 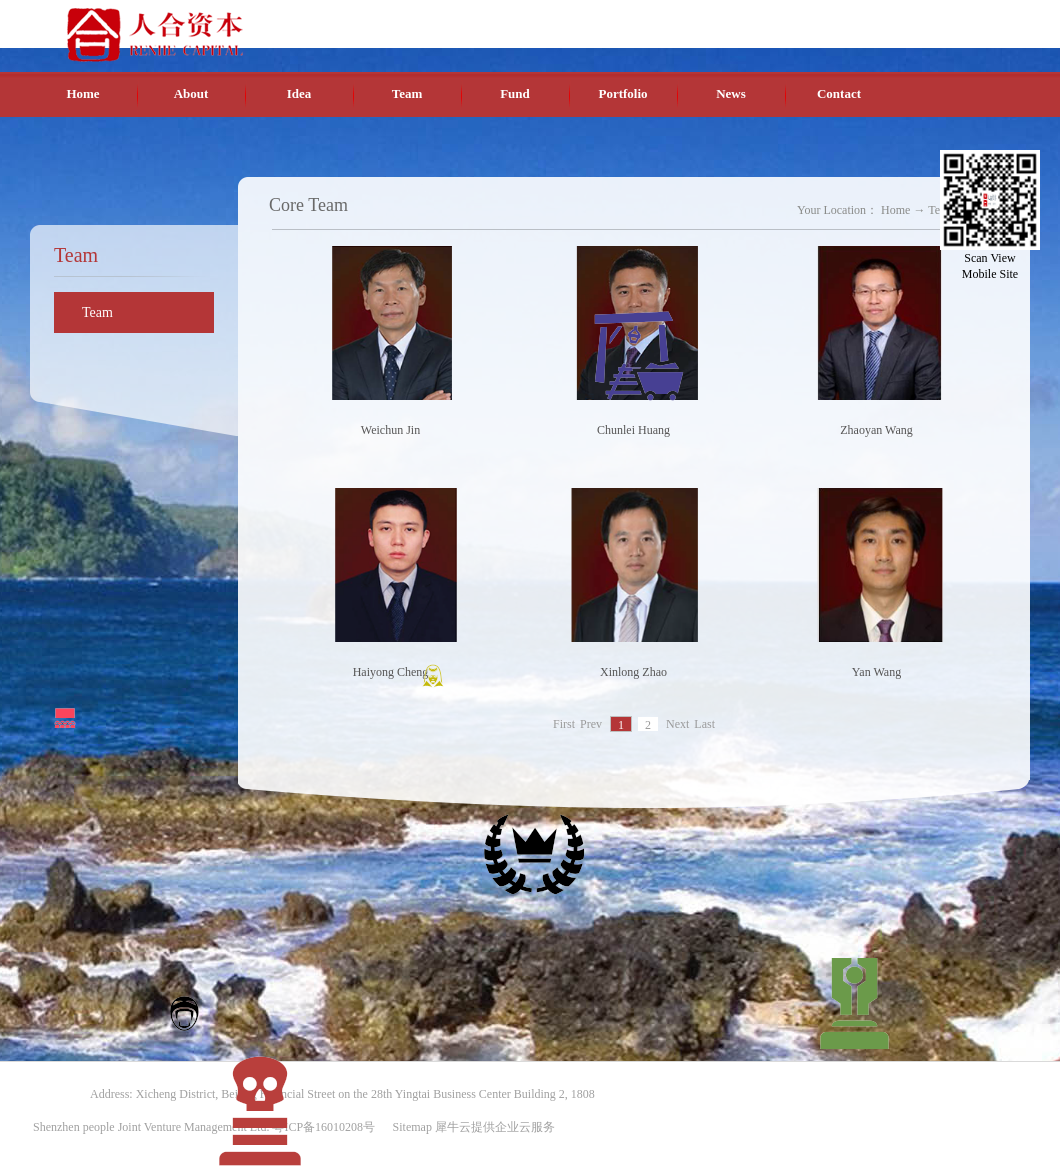 I want to click on indicates a telefrag kill in-game, so click(x=260, y=1111).